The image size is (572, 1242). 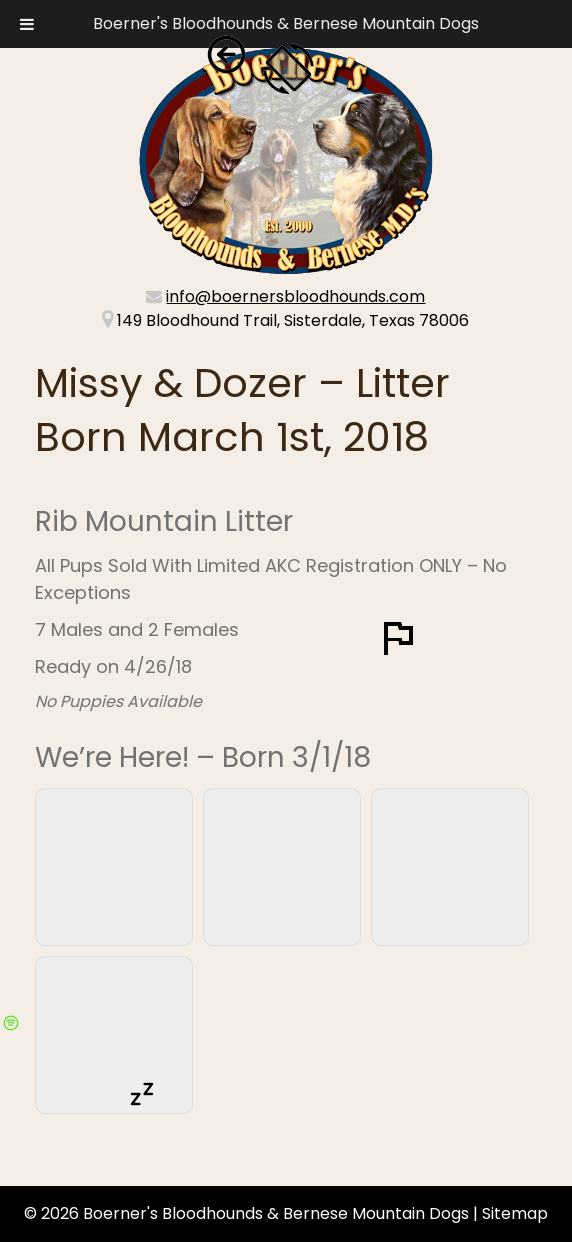 What do you see at coordinates (142, 1094) in the screenshot?
I see `indicates sleep mode or inactive state` at bounding box center [142, 1094].